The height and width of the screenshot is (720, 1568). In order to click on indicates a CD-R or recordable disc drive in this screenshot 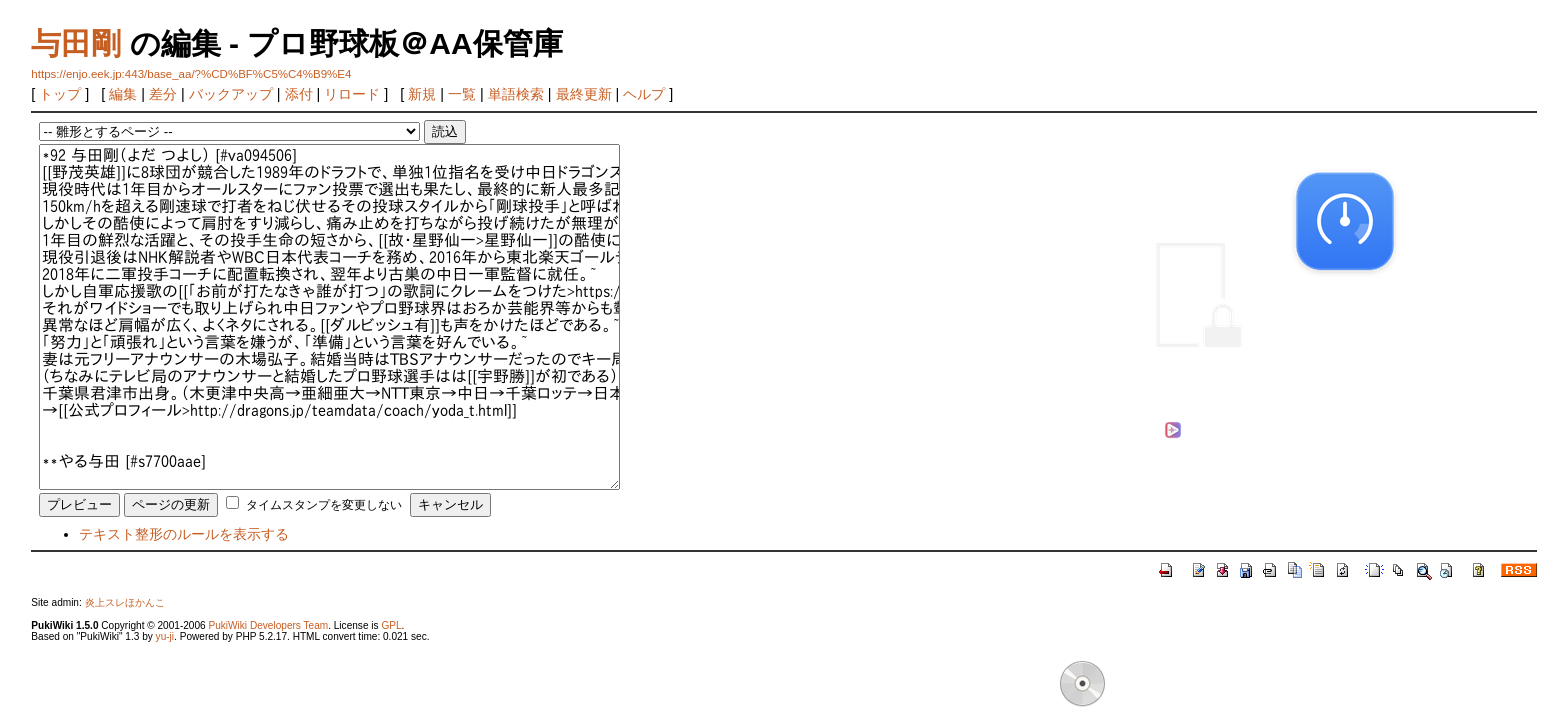, I will do `click(1082, 683)`.